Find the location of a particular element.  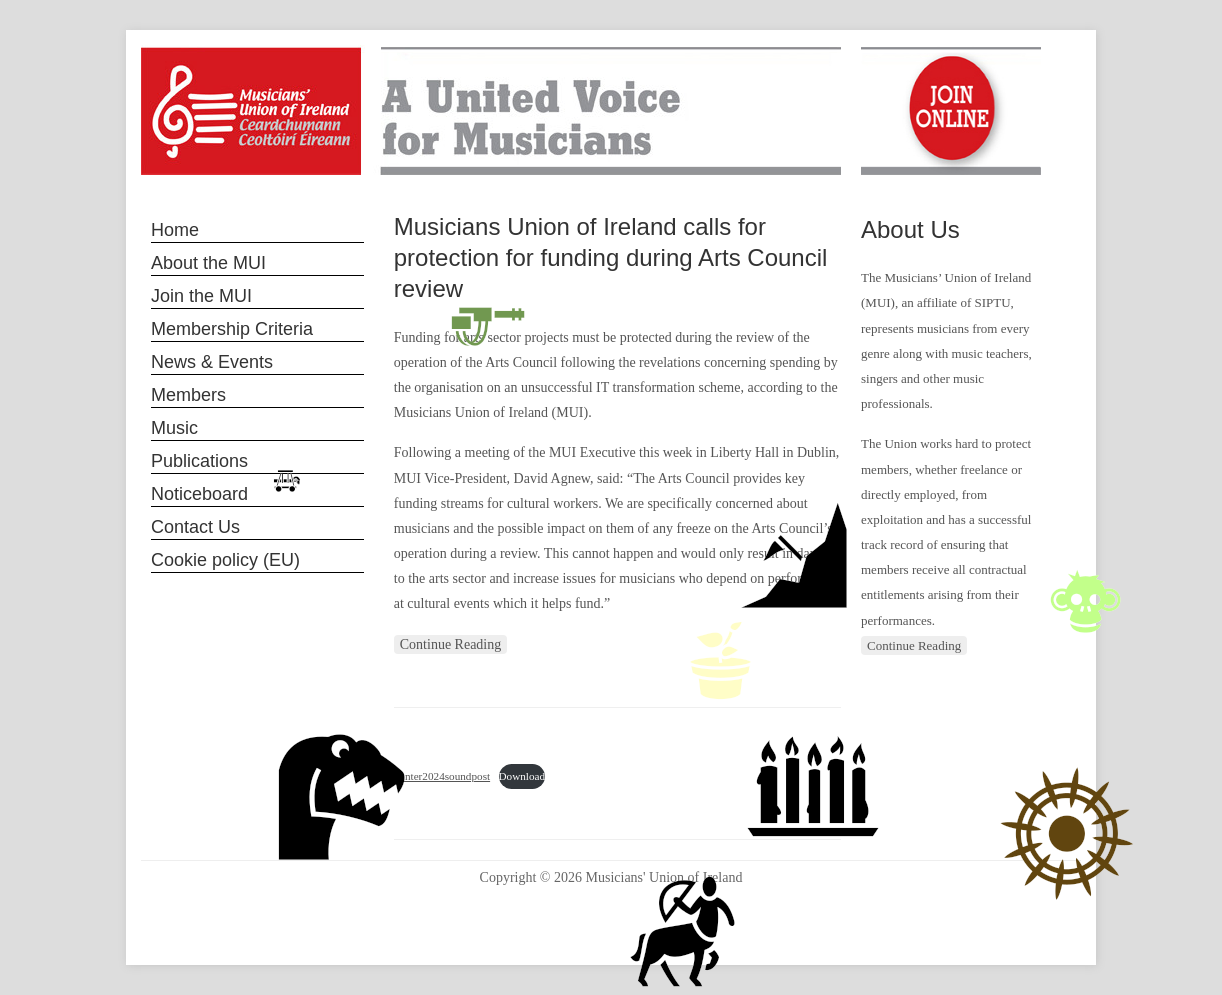

select centaur character or unit is located at coordinates (682, 931).